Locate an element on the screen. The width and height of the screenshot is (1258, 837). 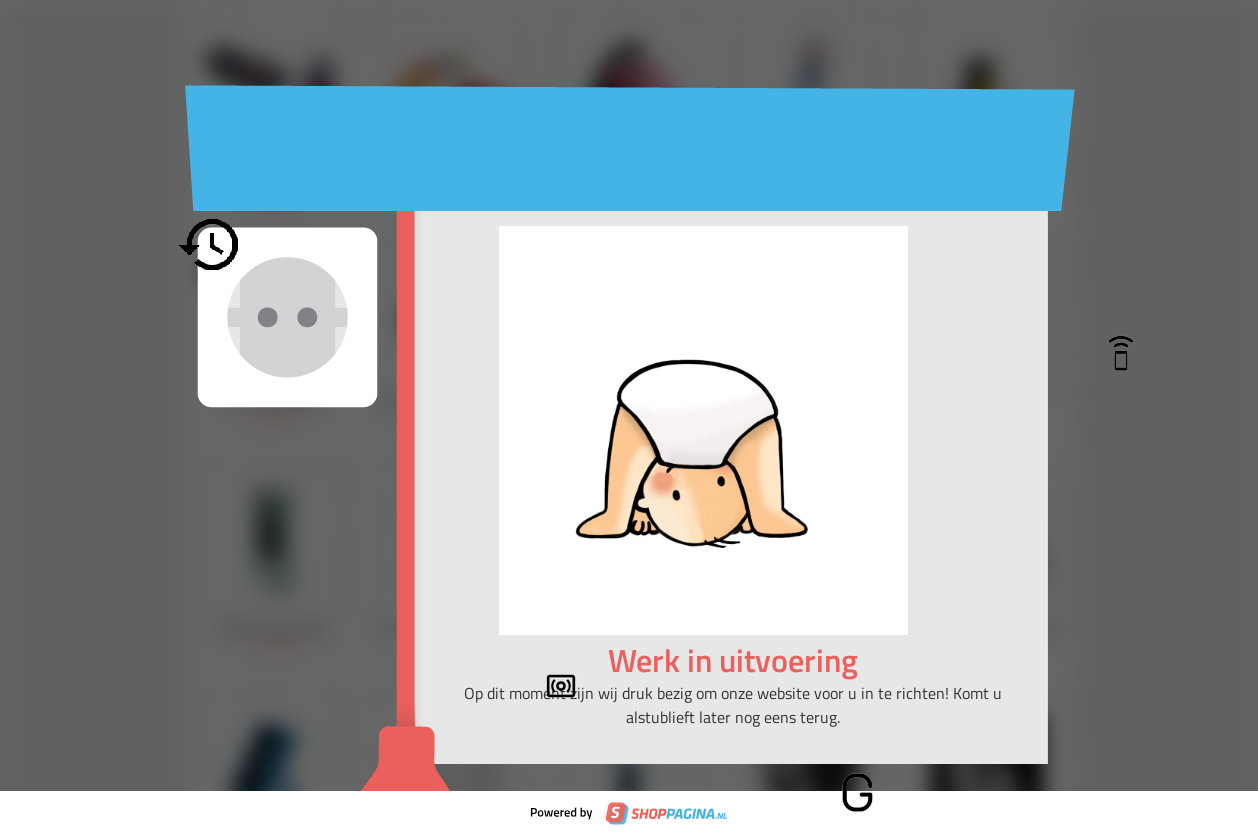
enable surround sound audio is located at coordinates (561, 686).